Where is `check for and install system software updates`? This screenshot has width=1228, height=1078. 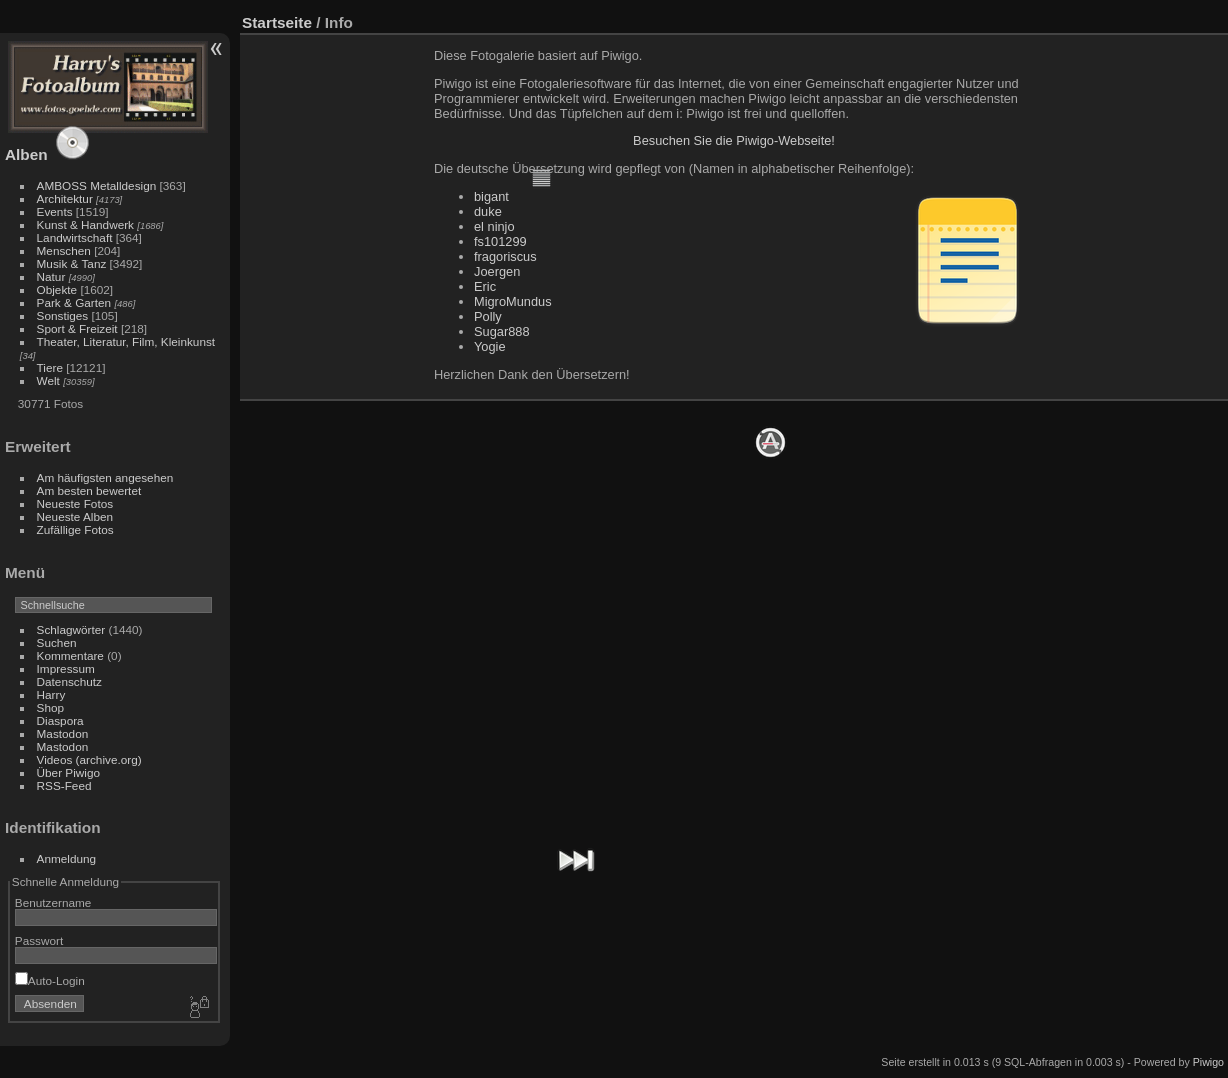
check for and install system software updates is located at coordinates (770, 442).